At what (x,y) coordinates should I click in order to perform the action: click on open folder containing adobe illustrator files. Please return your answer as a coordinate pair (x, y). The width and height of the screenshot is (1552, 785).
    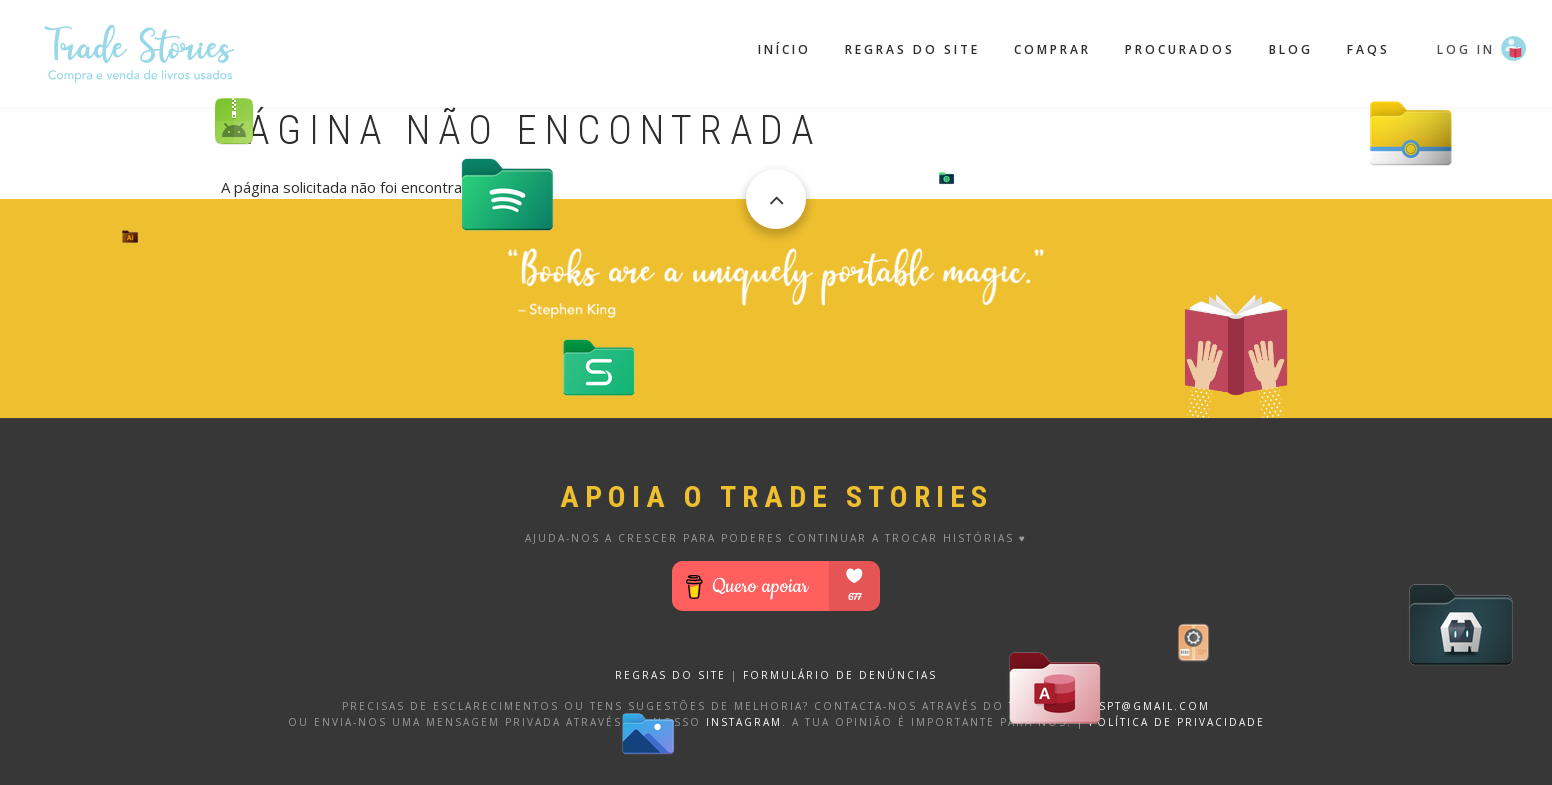
    Looking at the image, I should click on (130, 237).